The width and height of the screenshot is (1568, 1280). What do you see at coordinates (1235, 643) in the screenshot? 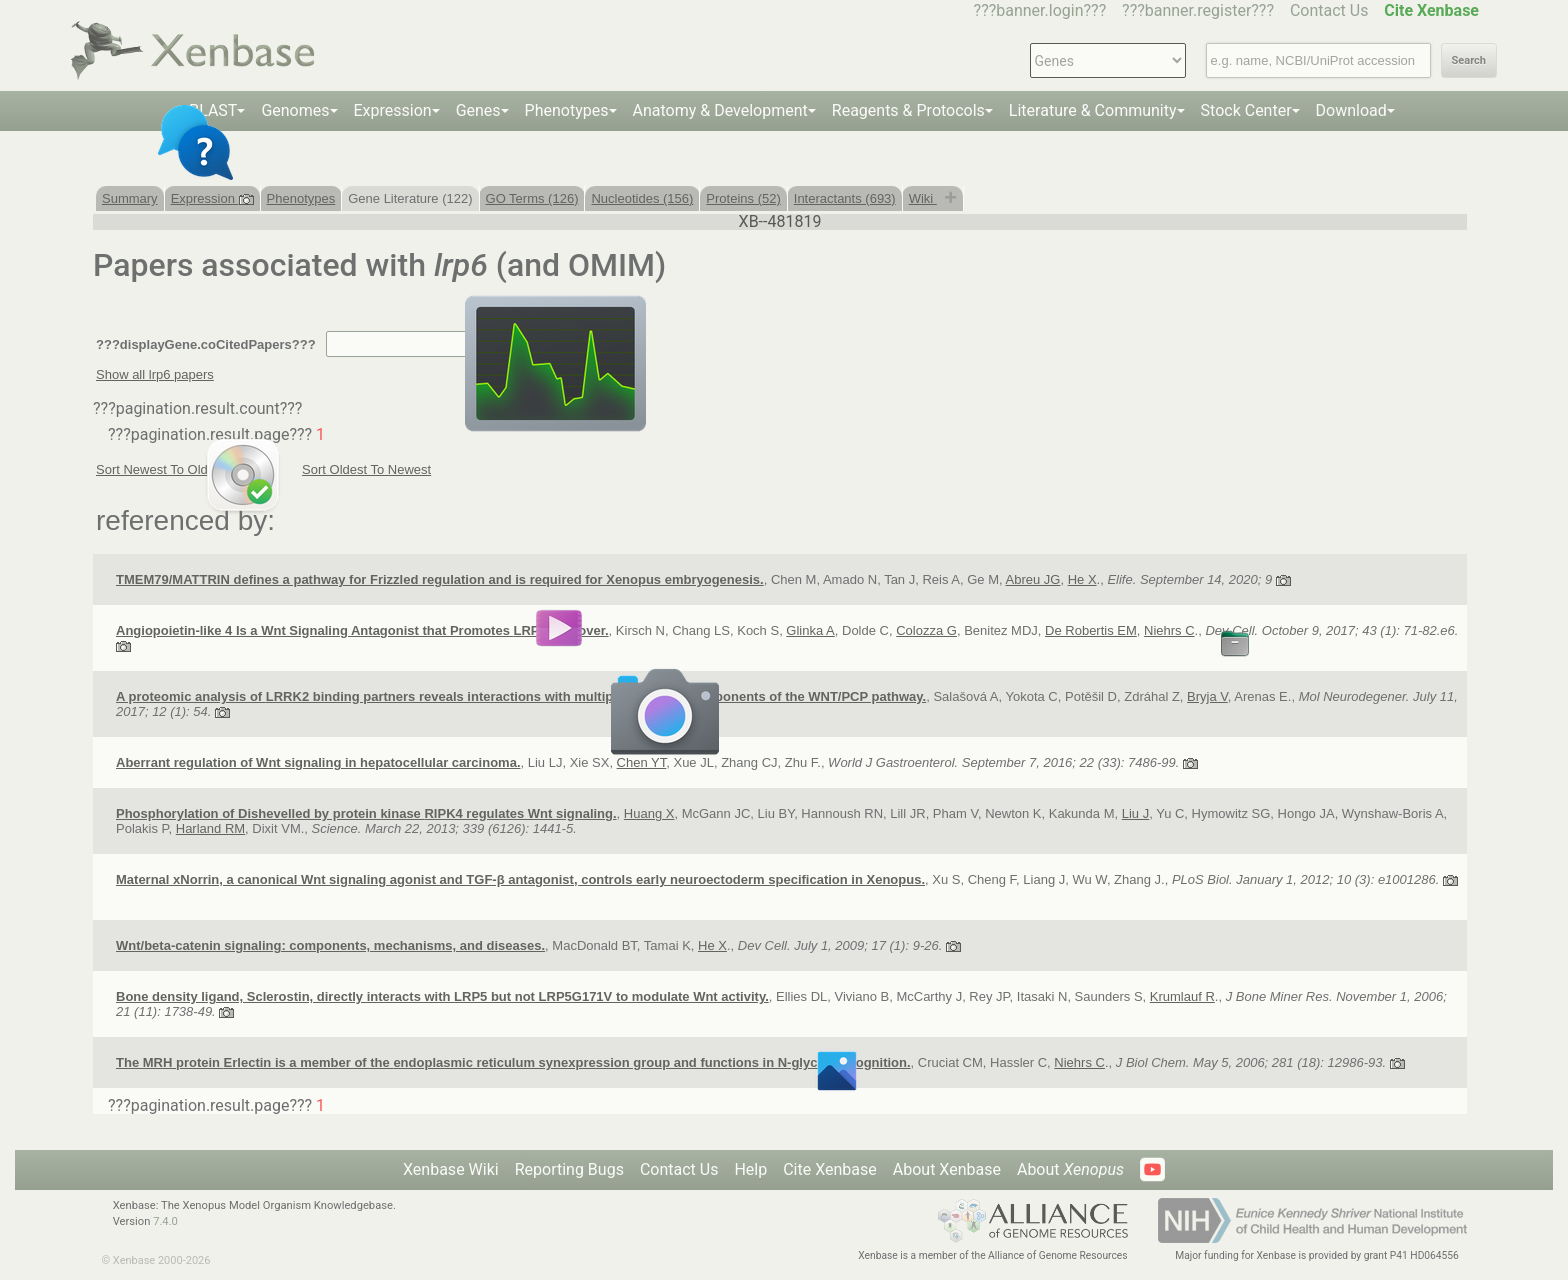
I see `open the file manager application` at bounding box center [1235, 643].